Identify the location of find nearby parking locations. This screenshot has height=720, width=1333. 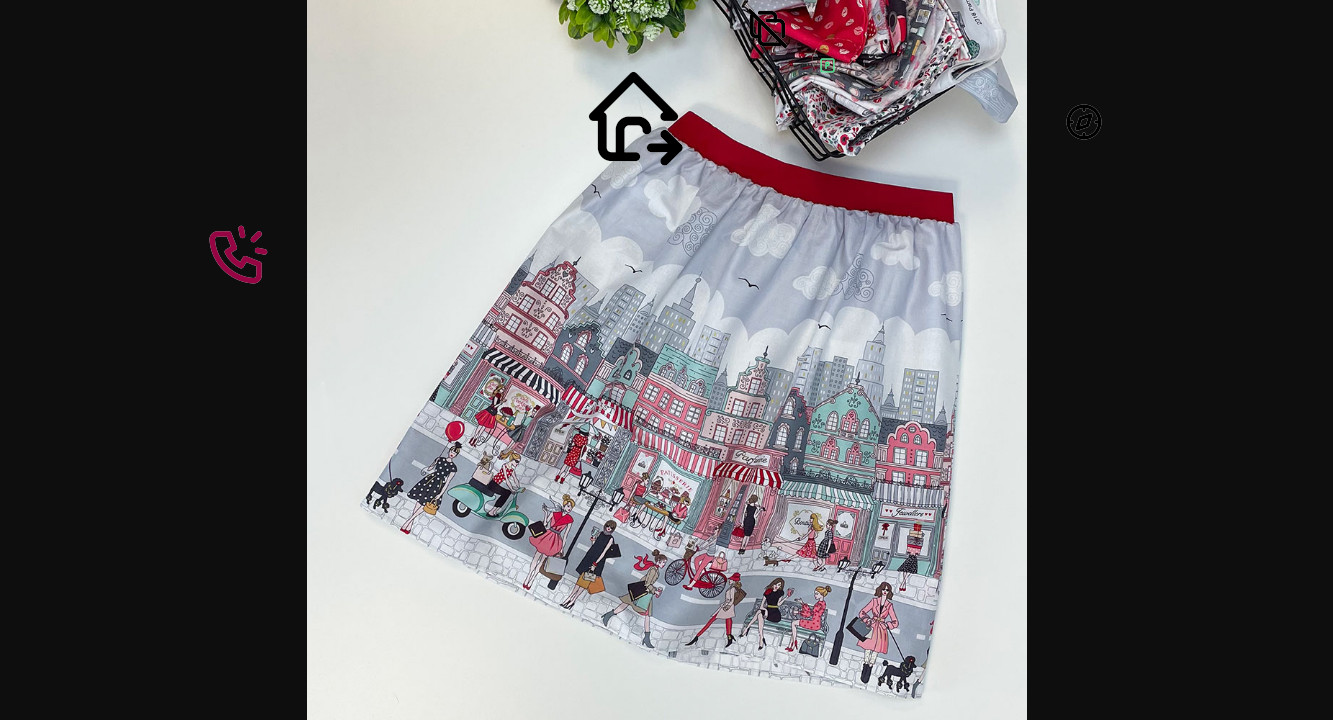
(827, 65).